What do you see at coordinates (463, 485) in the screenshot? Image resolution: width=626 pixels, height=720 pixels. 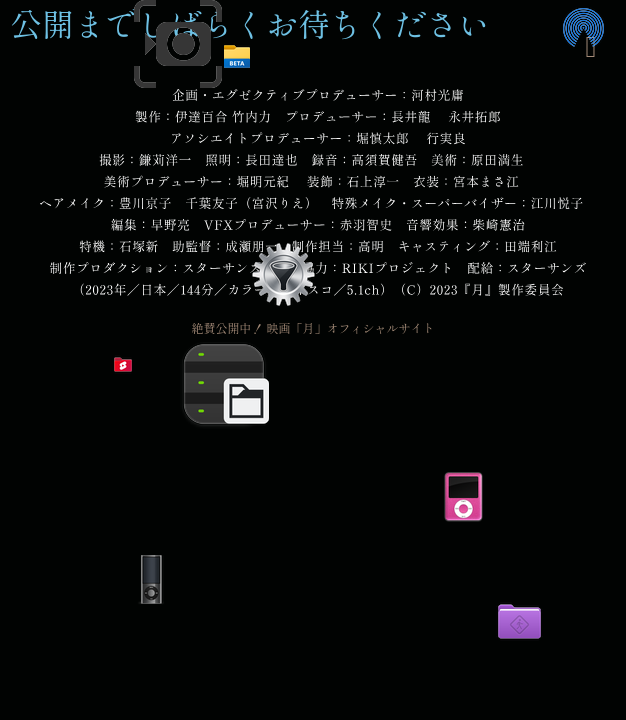 I see `sync or manage your iPod nano device` at bounding box center [463, 485].